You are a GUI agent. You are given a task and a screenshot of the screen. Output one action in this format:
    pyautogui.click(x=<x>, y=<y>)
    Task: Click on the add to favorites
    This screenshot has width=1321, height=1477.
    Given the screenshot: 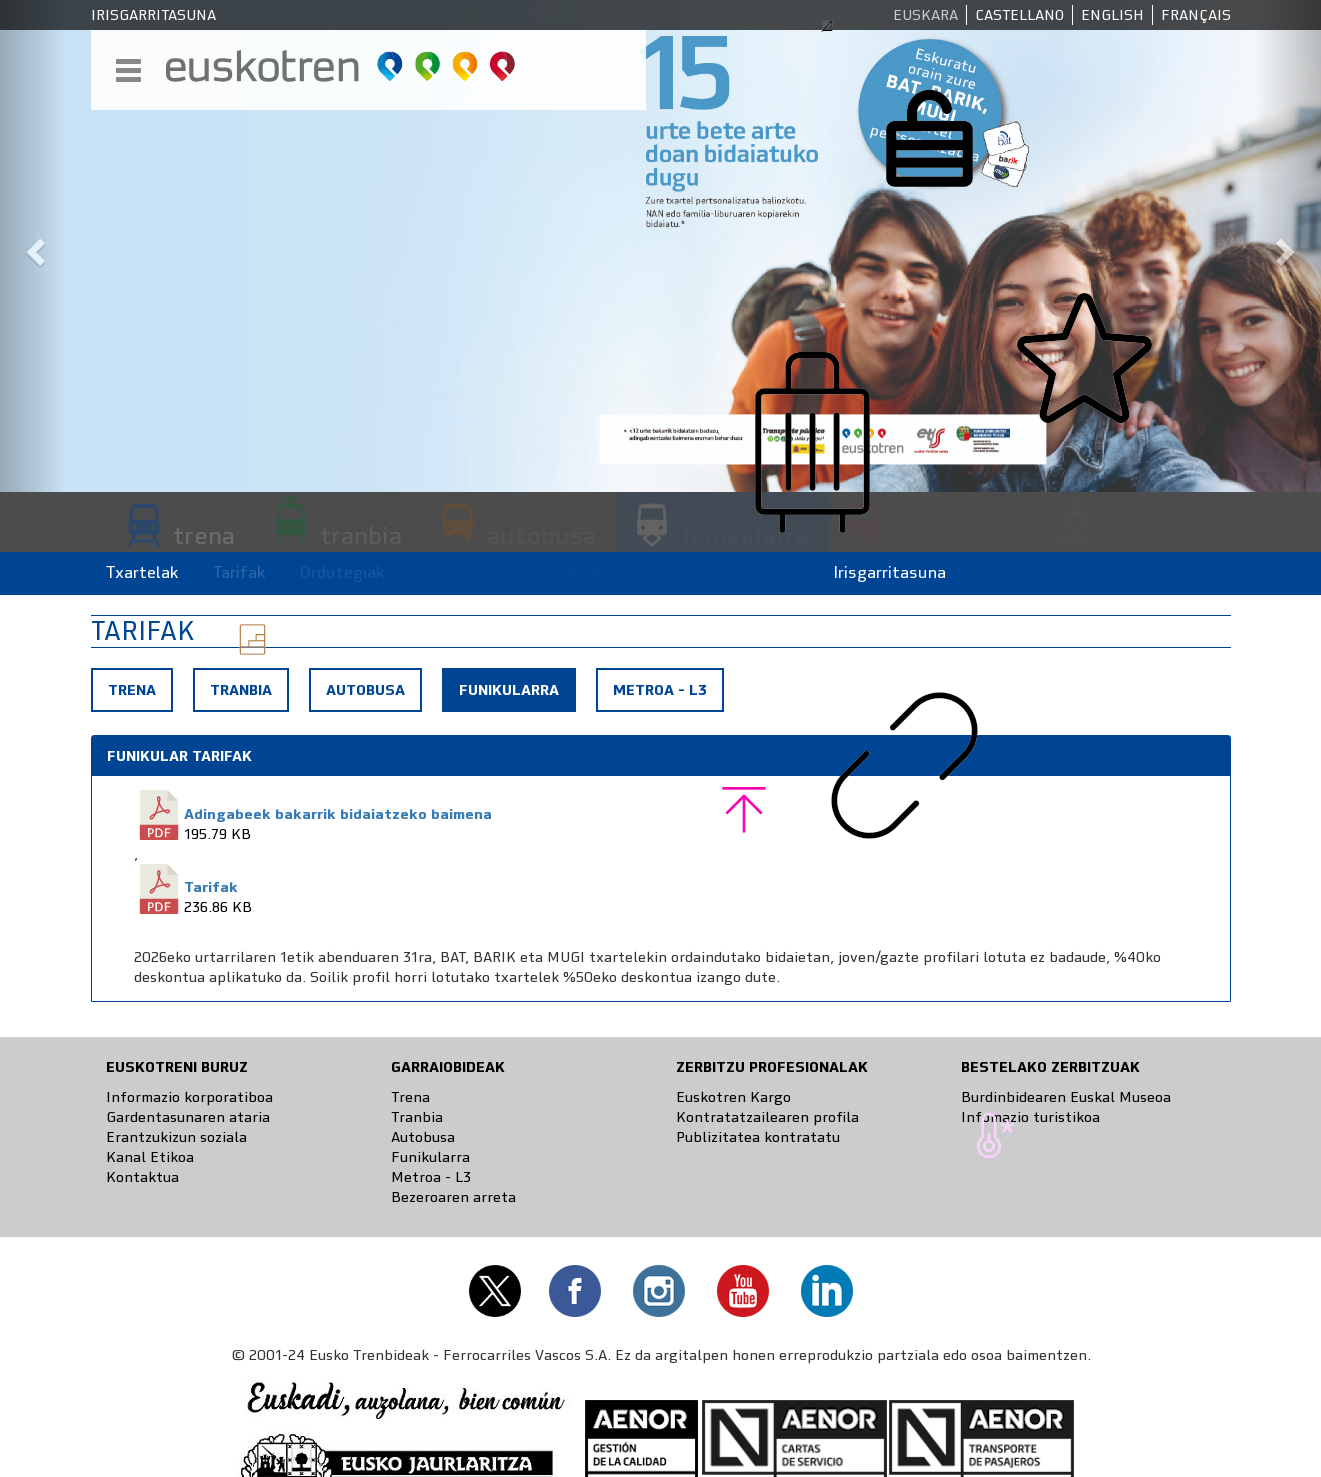 What is the action you would take?
    pyautogui.click(x=1084, y=360)
    